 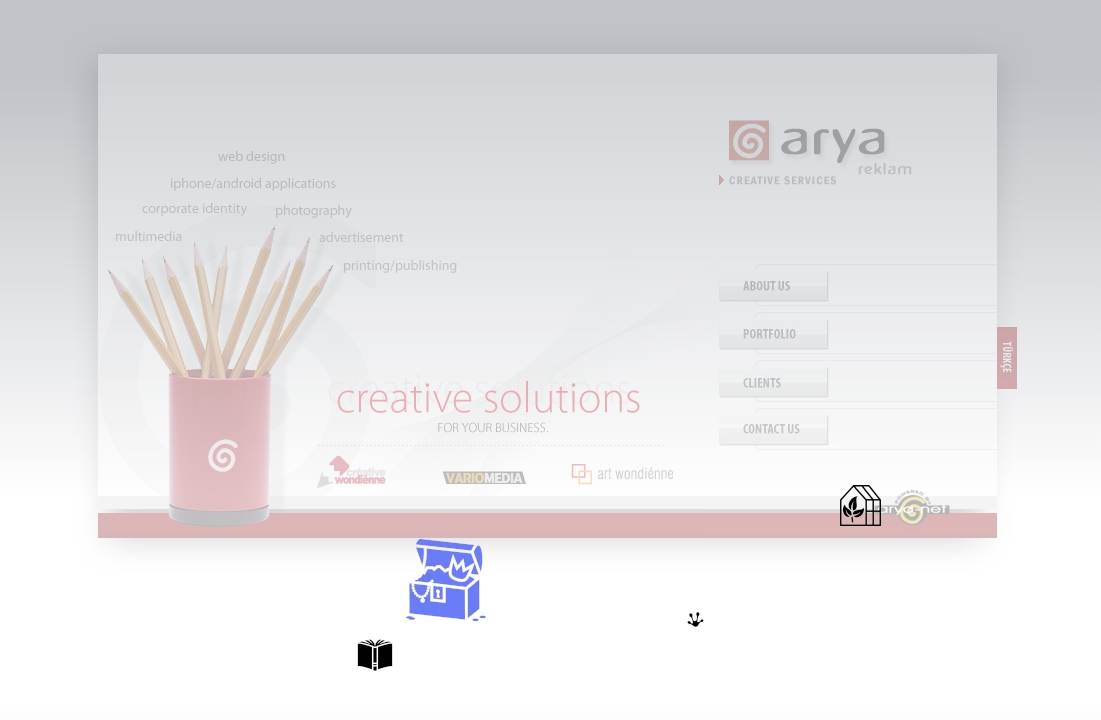 I want to click on amphibian or frog-related game element, so click(x=695, y=619).